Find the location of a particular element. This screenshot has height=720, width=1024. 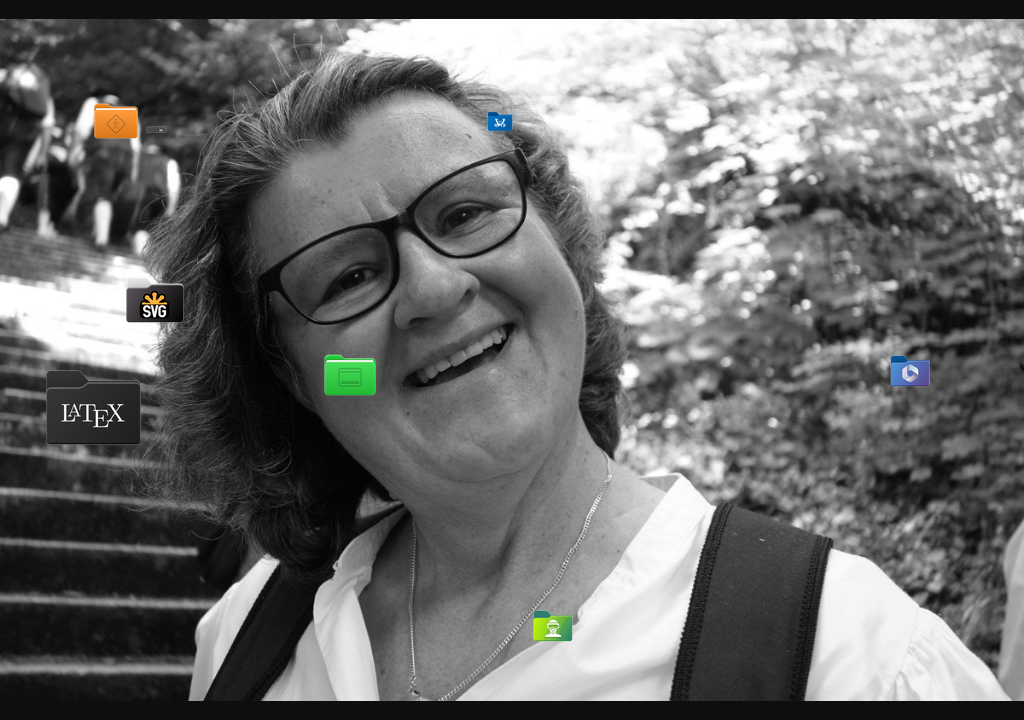

open folder for VR or augmented reality projects is located at coordinates (553, 627).